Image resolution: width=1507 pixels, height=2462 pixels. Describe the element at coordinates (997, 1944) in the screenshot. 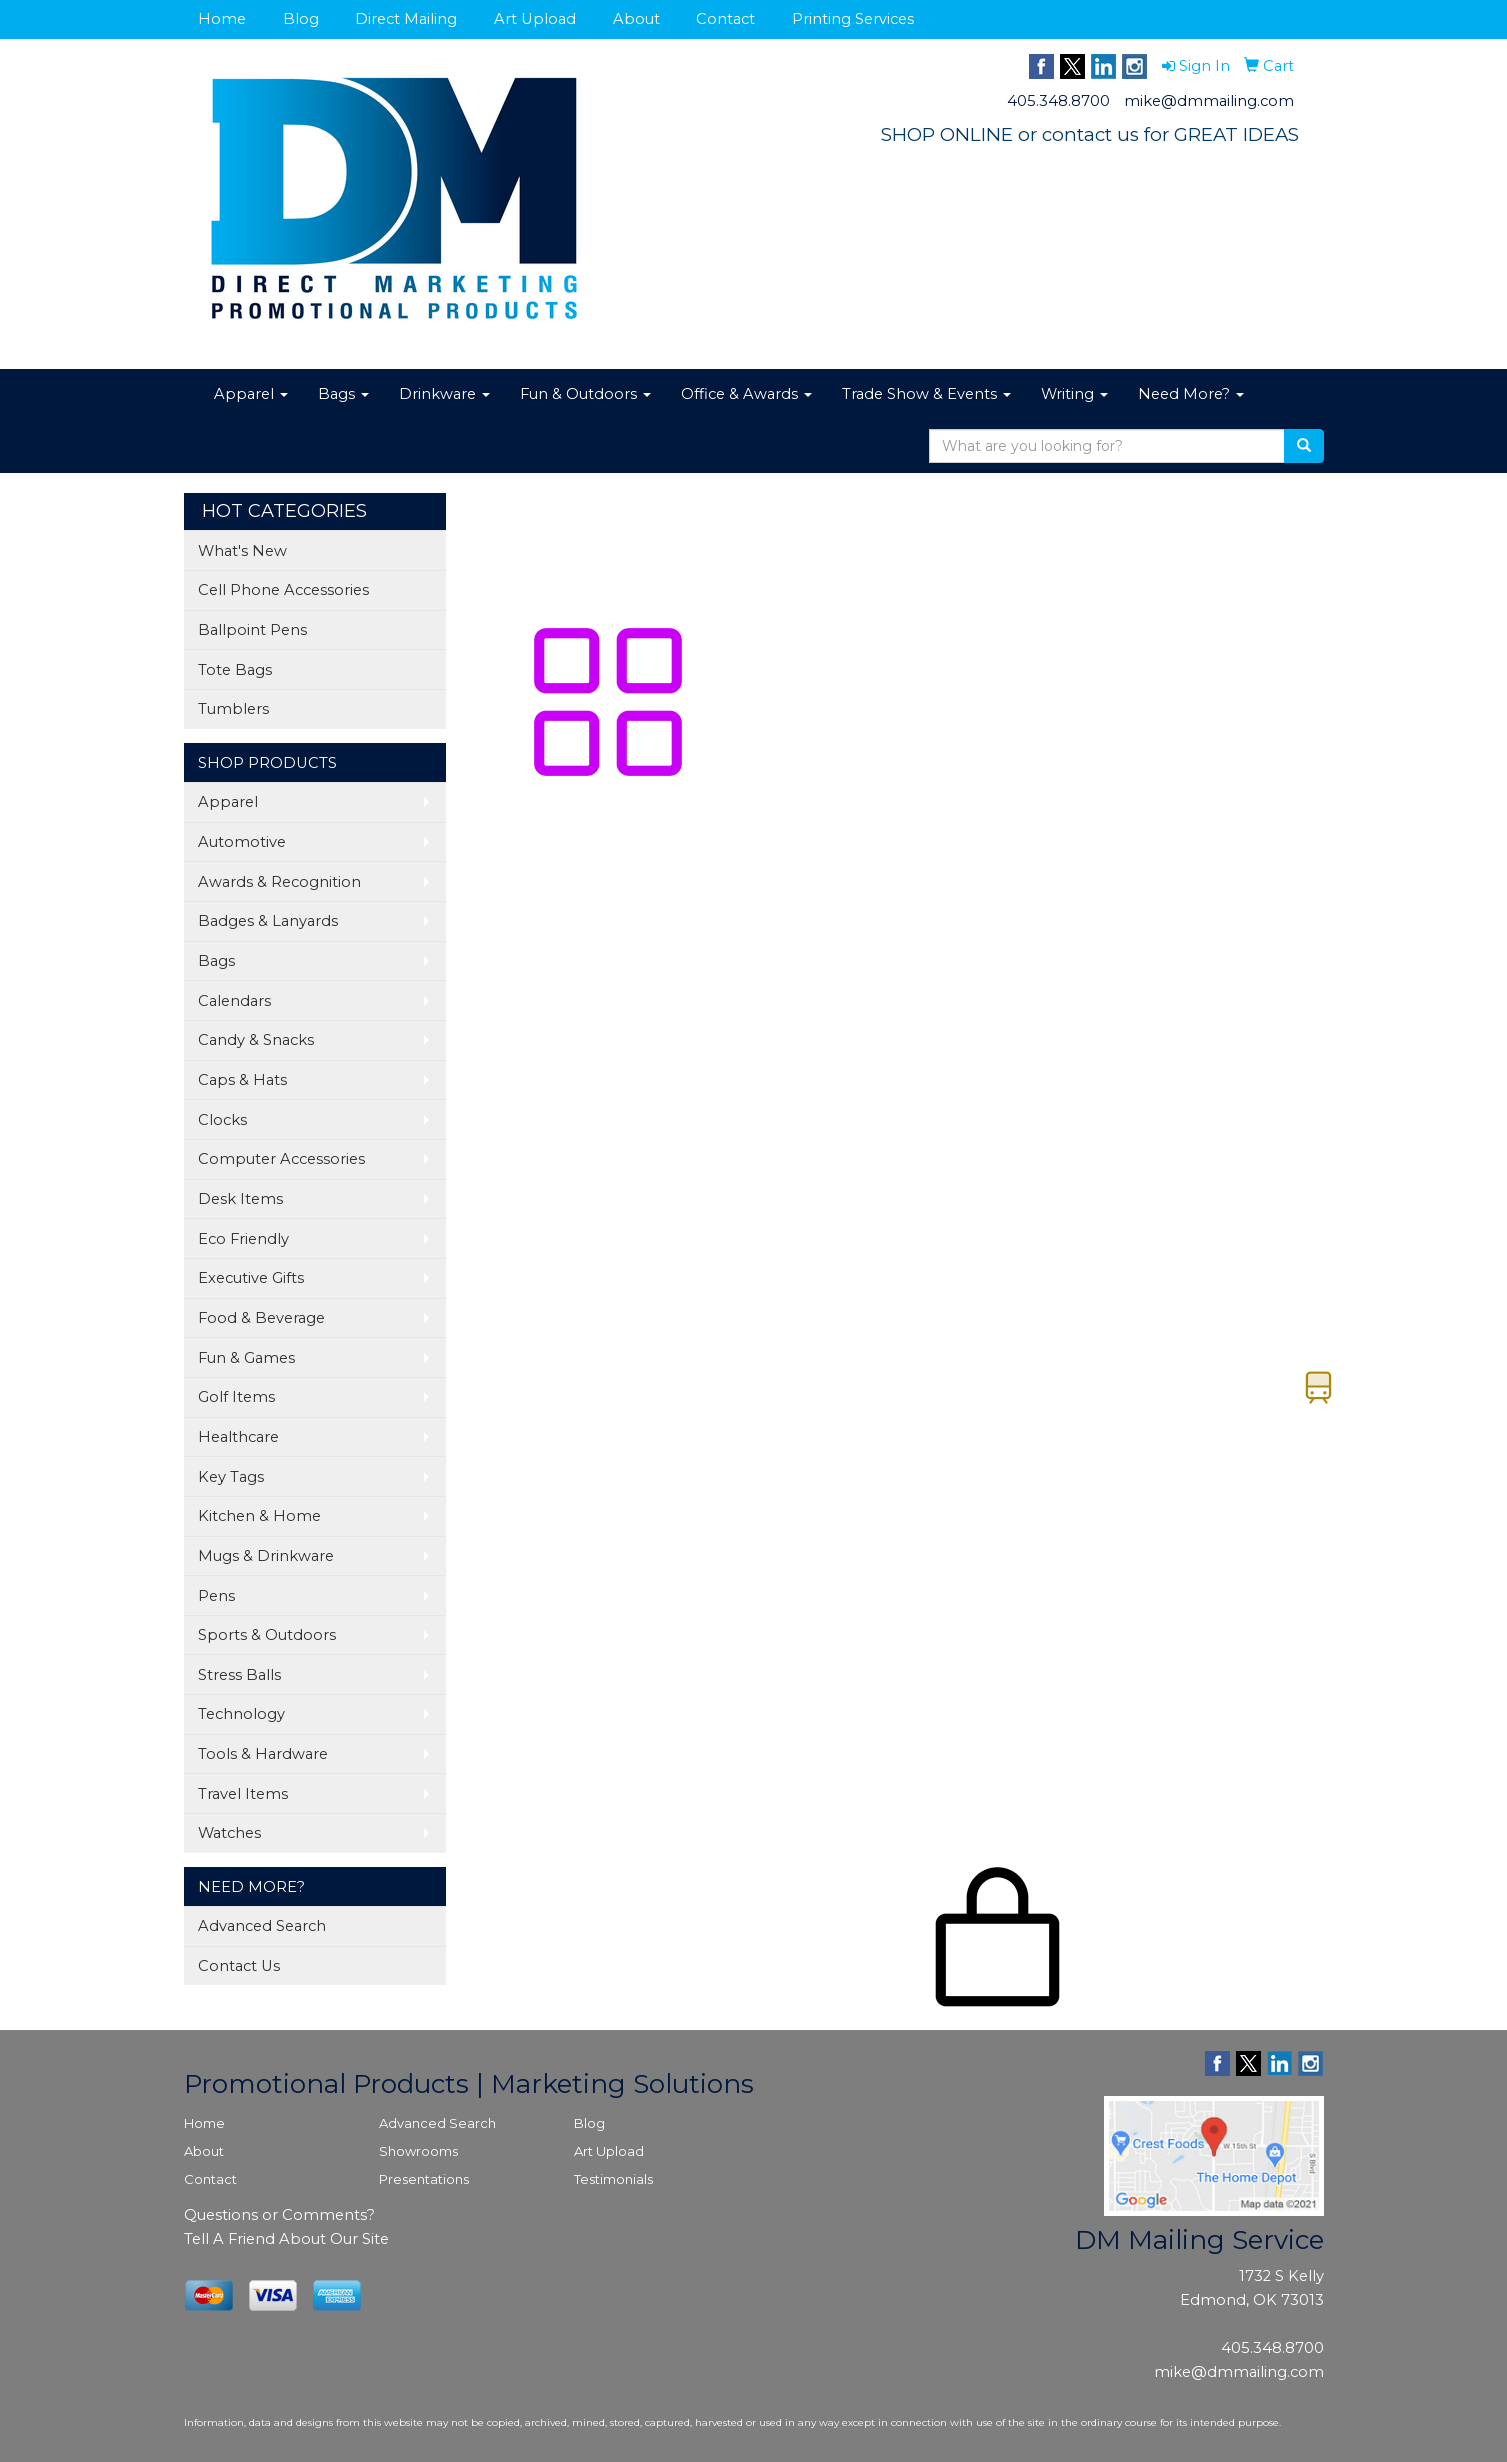

I see `lock or secure this item` at that location.